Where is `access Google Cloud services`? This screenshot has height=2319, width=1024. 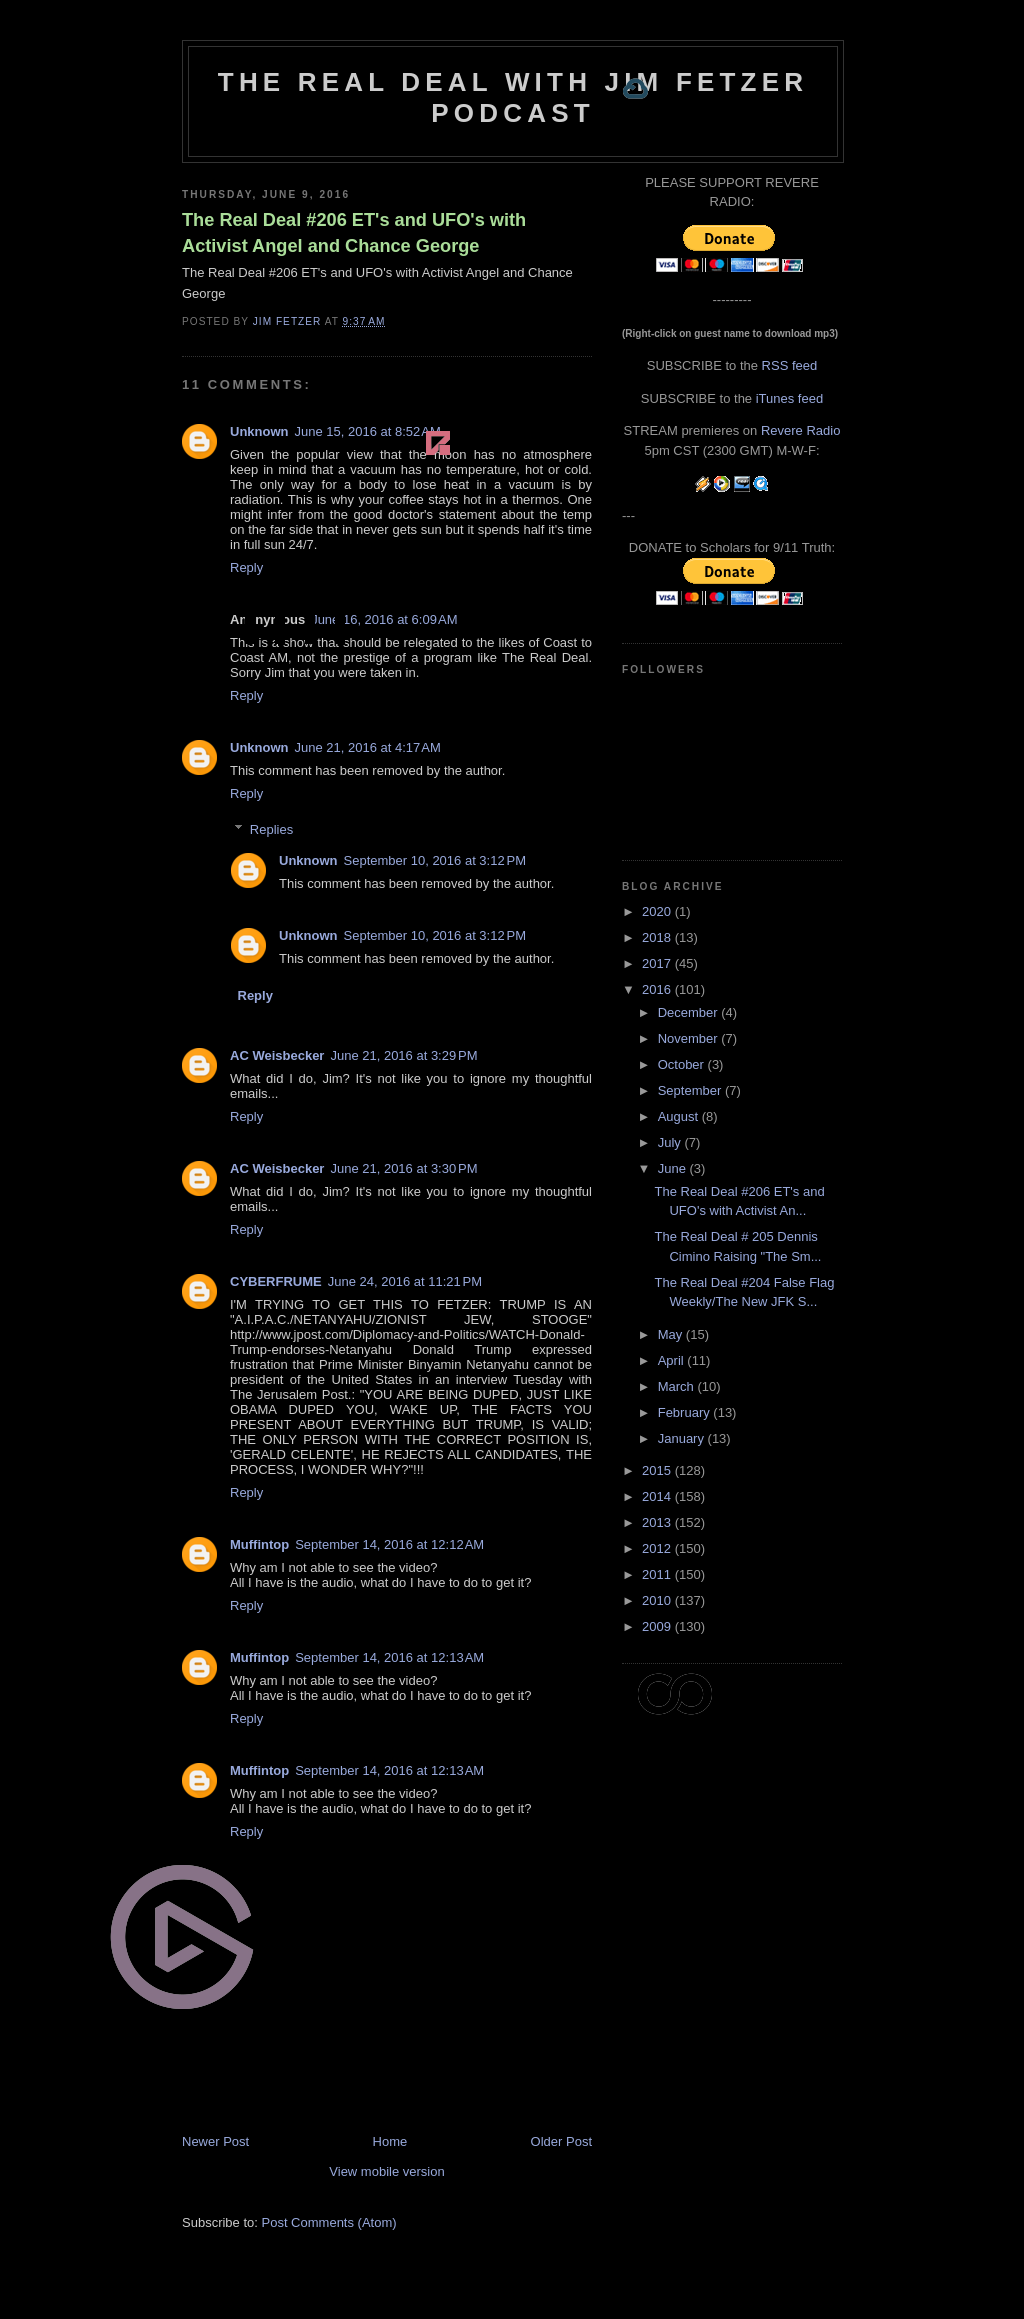
access Google Cloud services is located at coordinates (635, 88).